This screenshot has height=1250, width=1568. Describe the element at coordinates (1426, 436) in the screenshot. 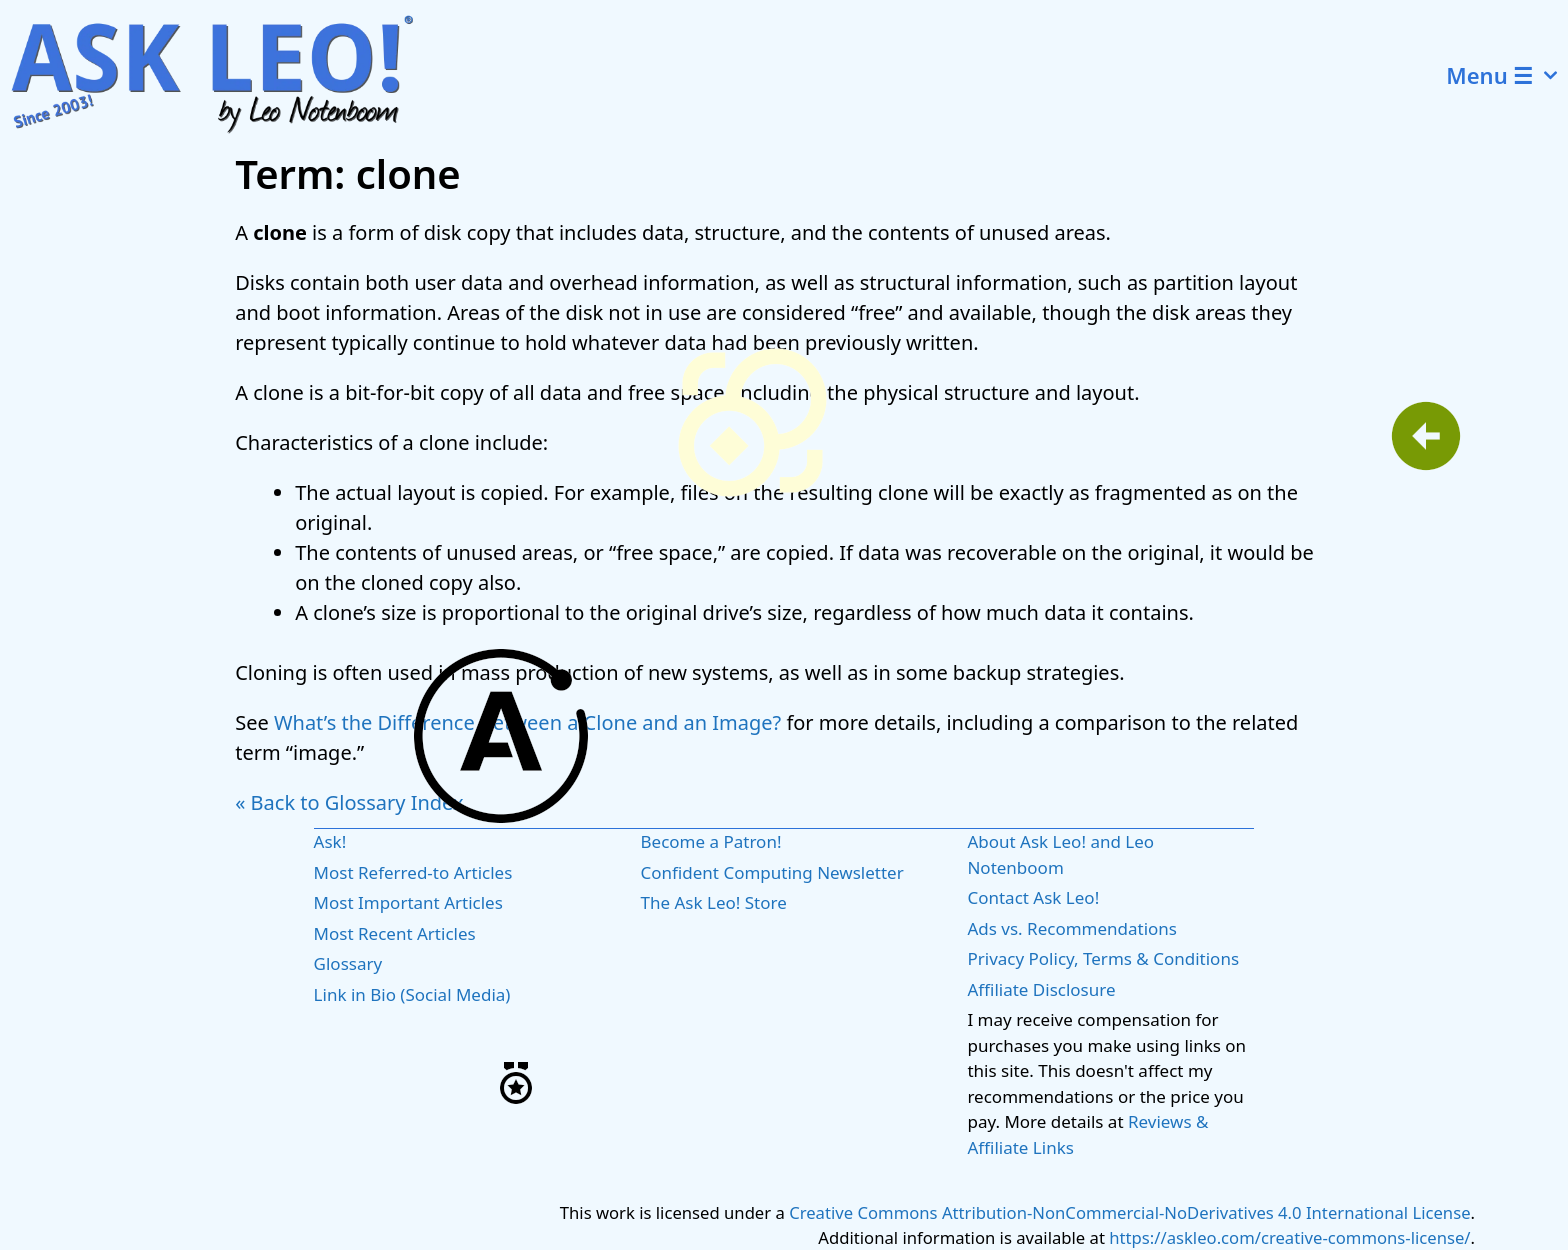

I see `go back to the previous screen` at that location.